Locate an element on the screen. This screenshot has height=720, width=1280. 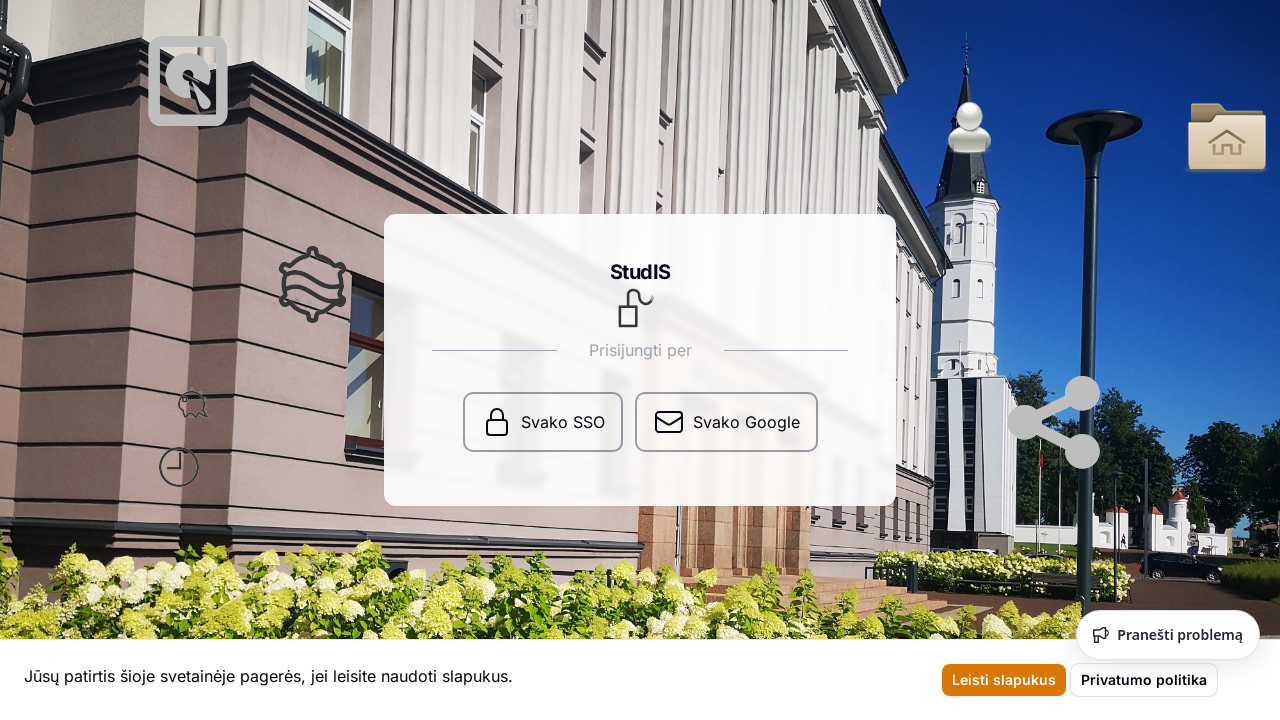
colorimeter device for color calibration is located at coordinates (635, 308).